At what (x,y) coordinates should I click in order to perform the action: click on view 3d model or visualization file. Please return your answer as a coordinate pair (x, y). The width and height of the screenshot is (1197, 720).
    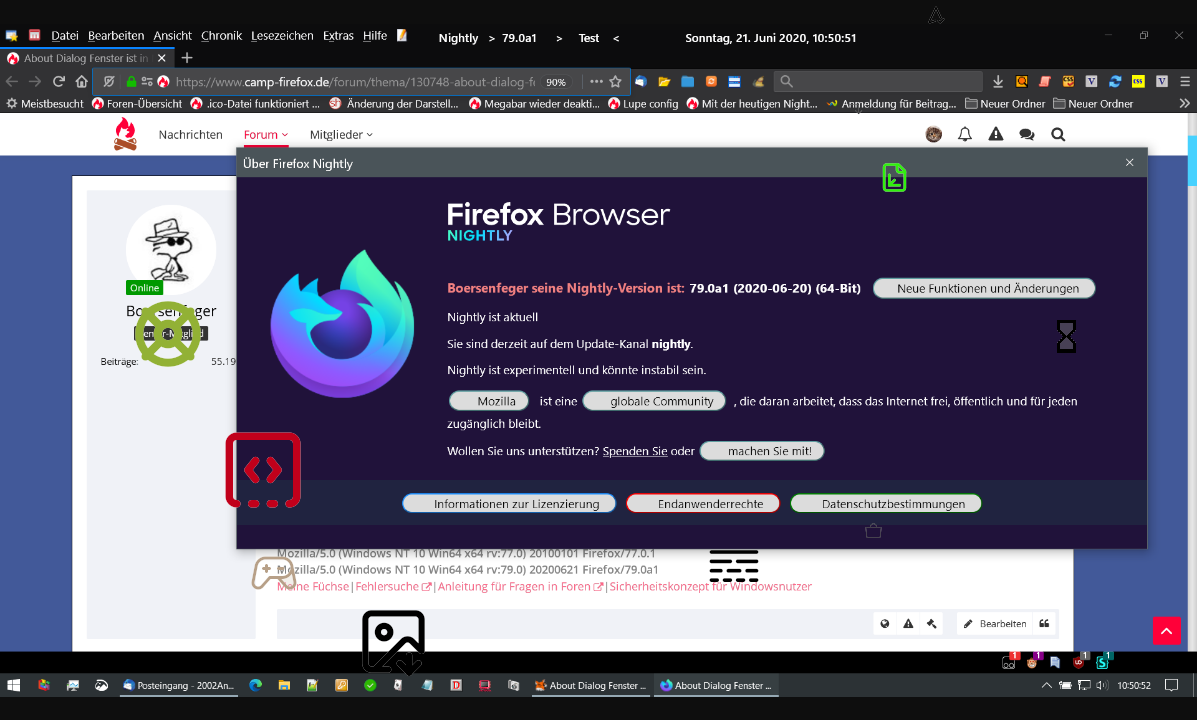
    Looking at the image, I should click on (894, 177).